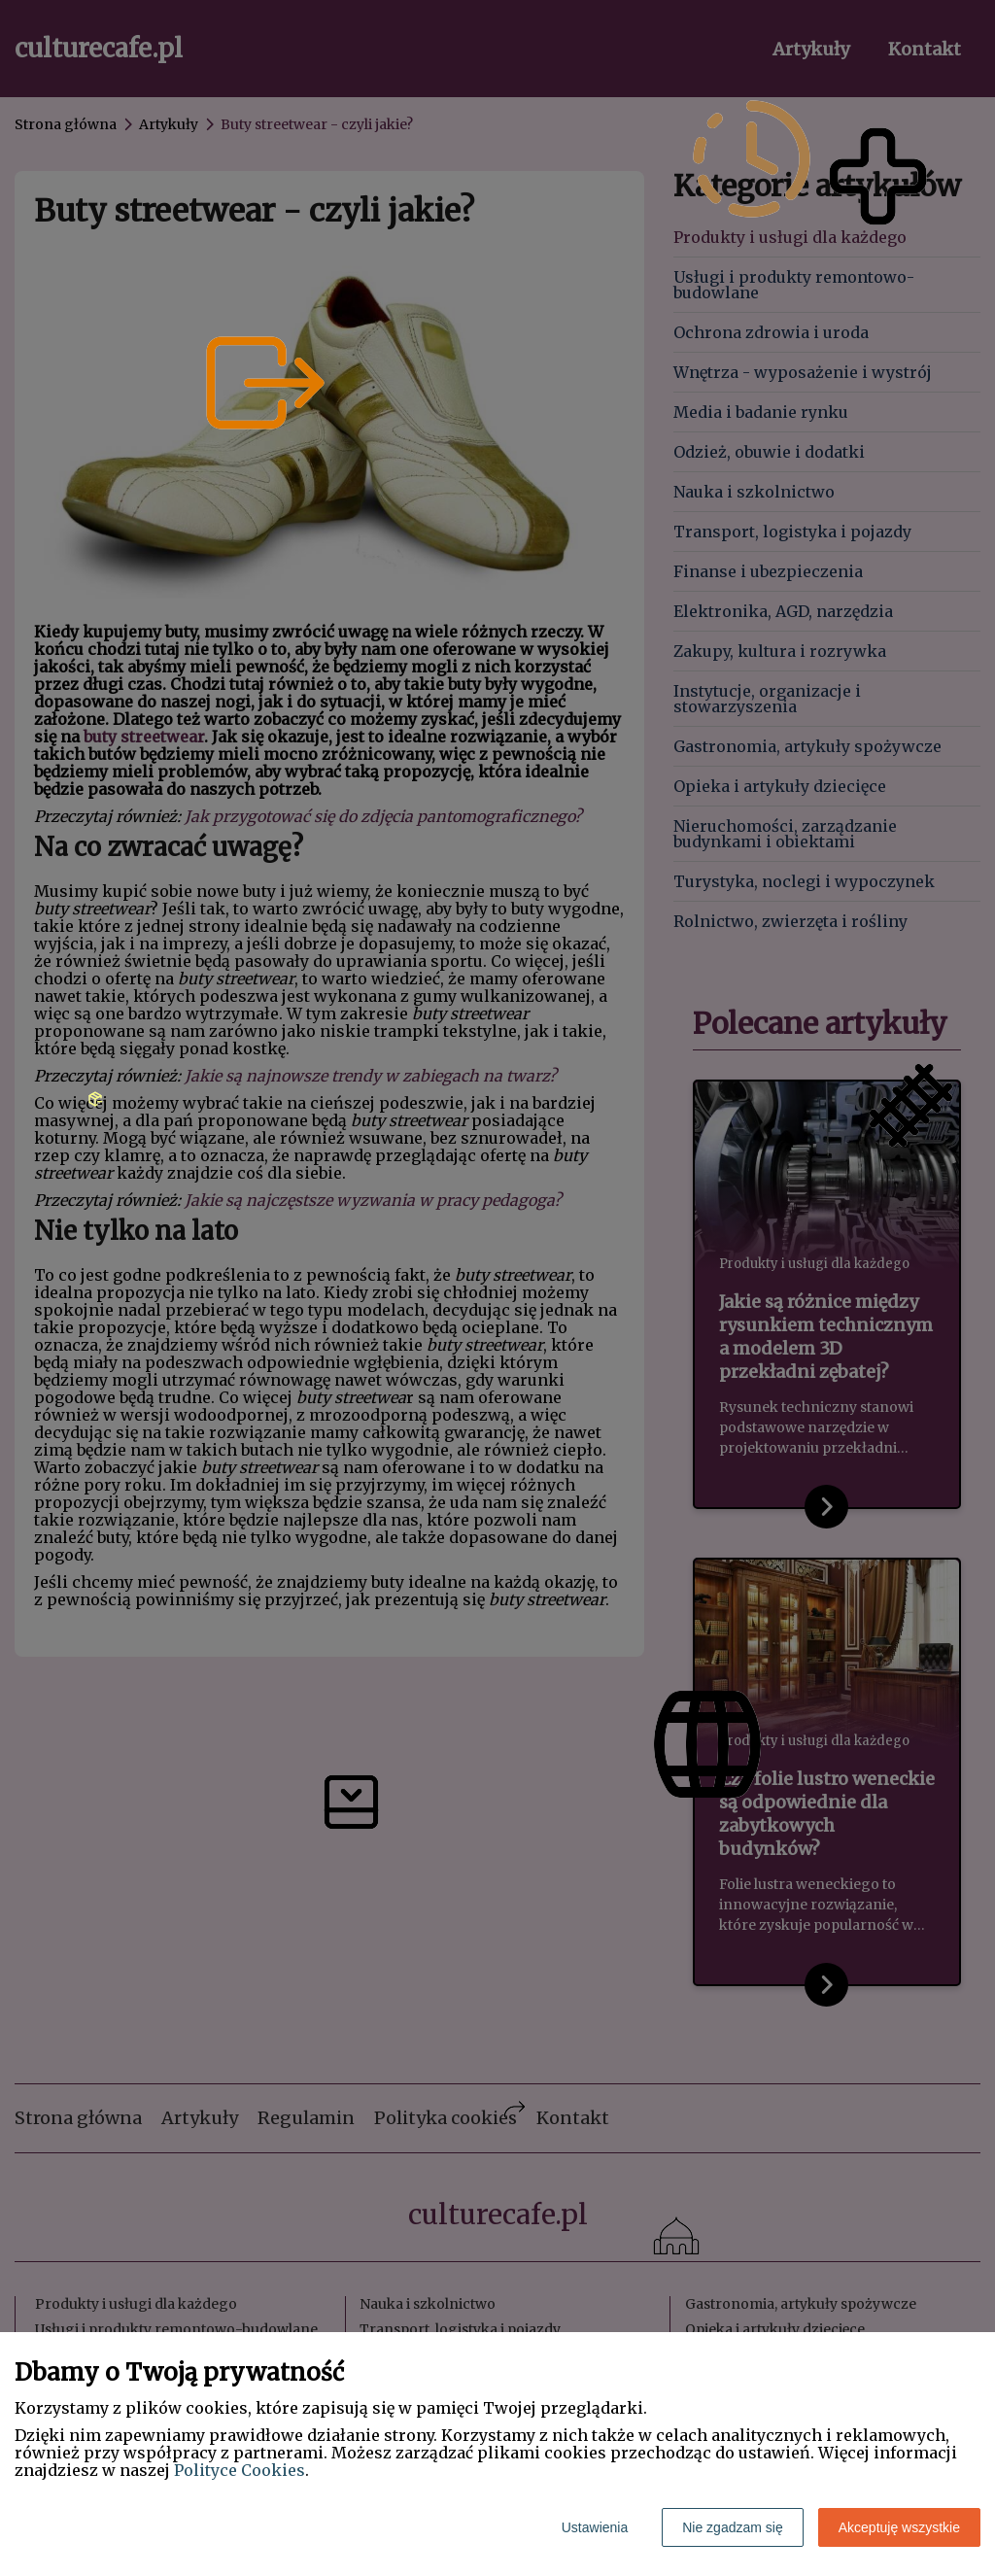 This screenshot has height=2576, width=995. I want to click on view inventory or storage items, so click(707, 1744).